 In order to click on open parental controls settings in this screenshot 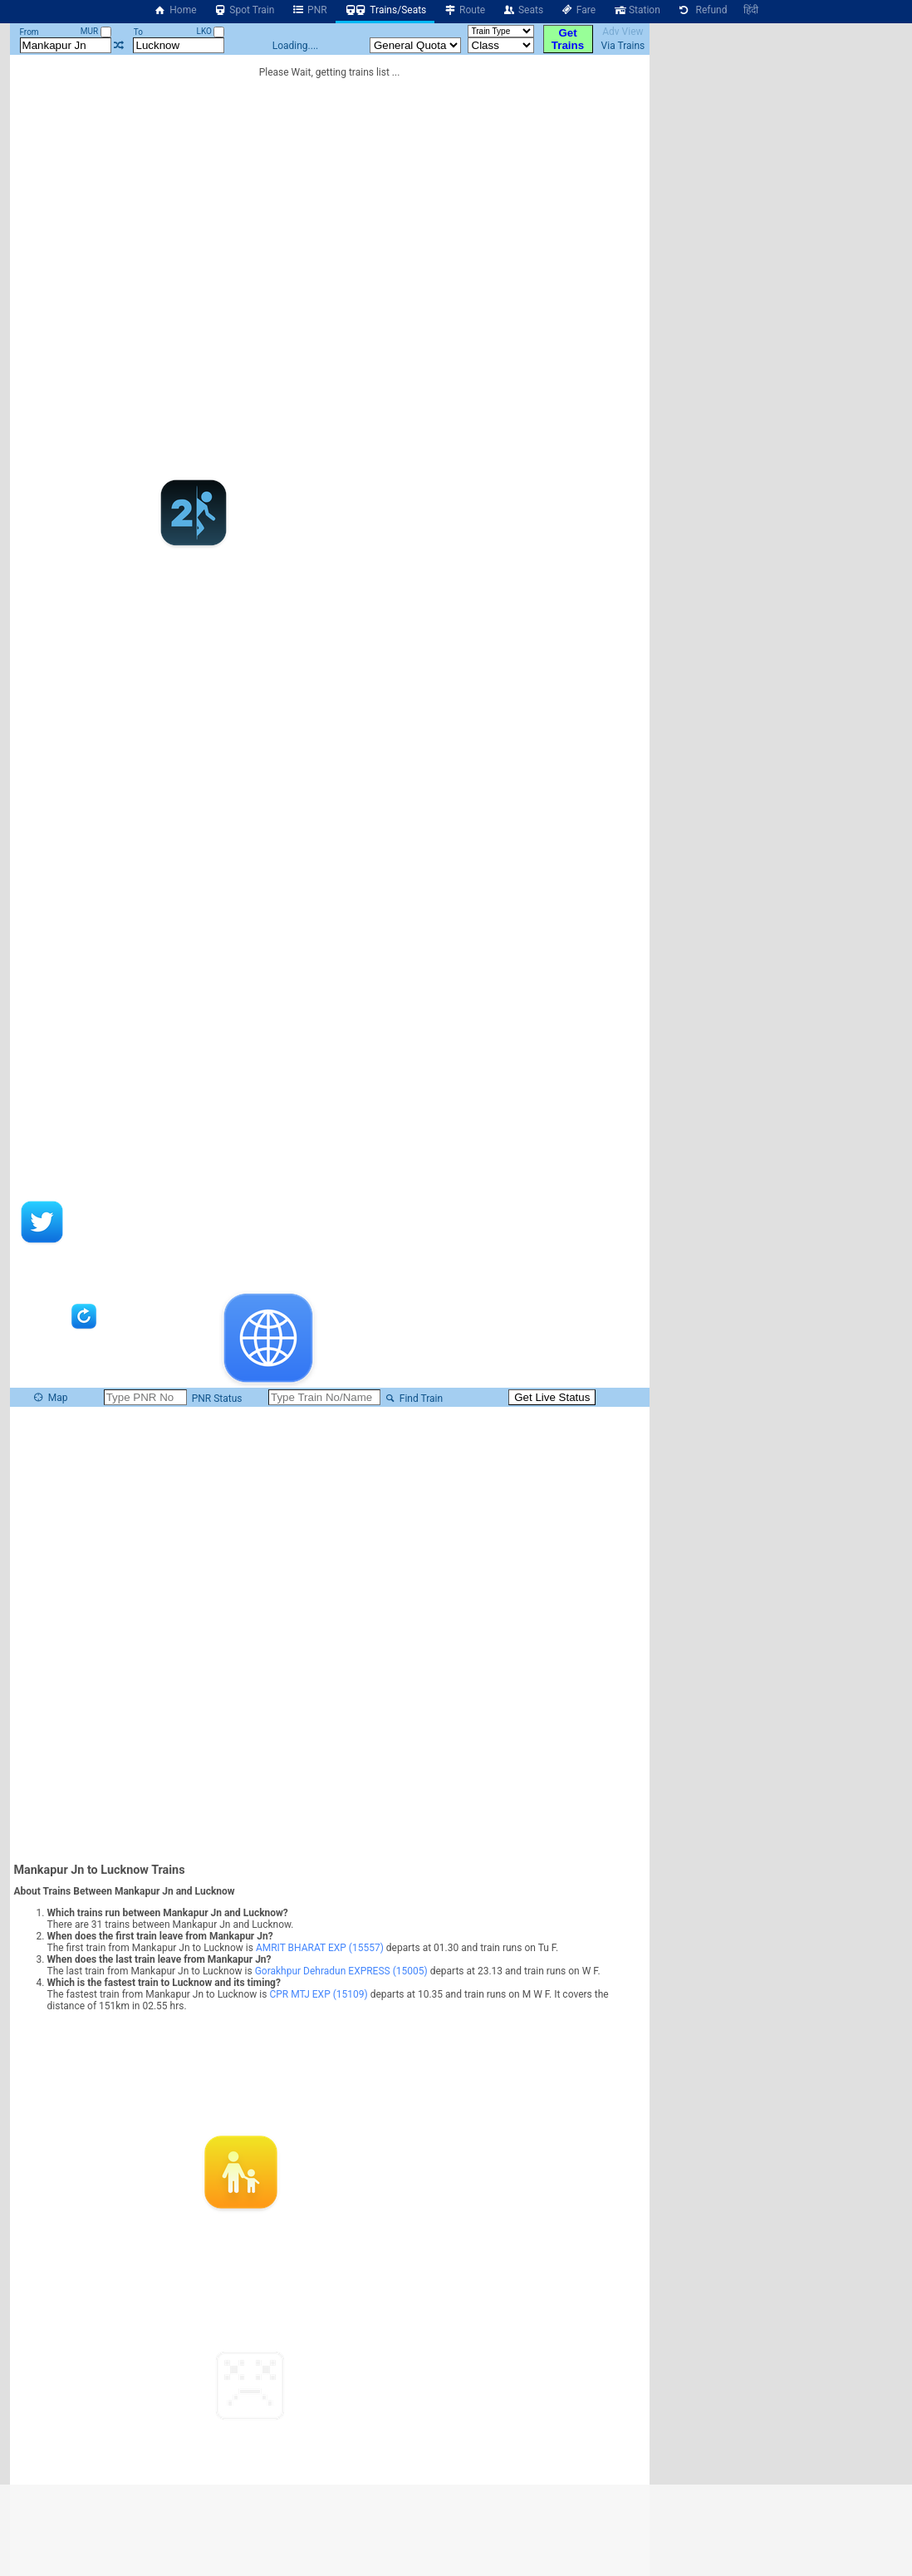, I will do `click(241, 2172)`.